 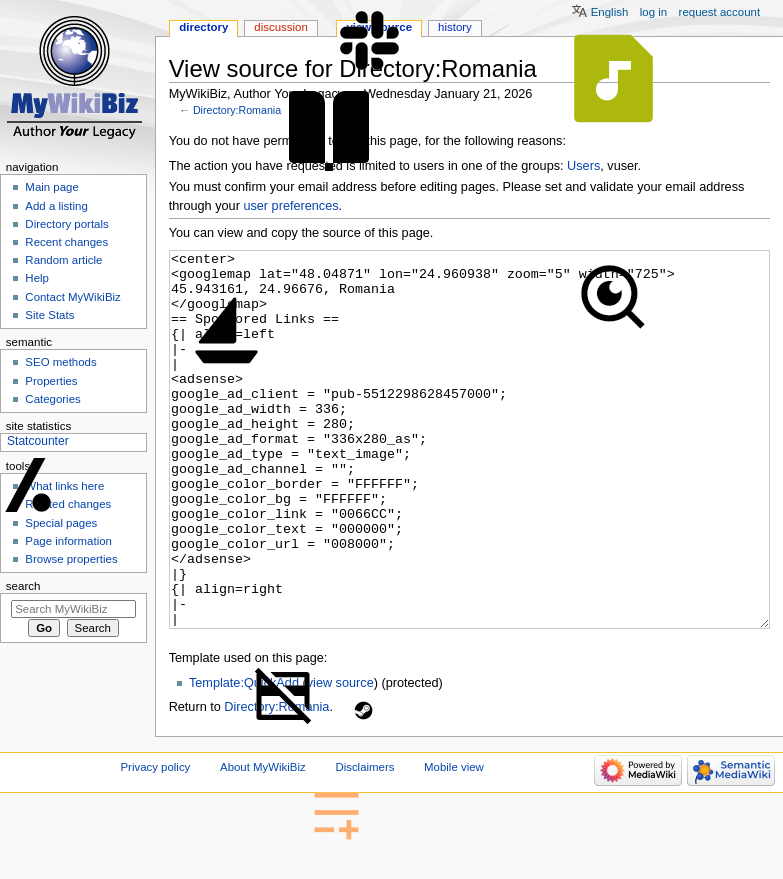 What do you see at coordinates (612, 296) in the screenshot?
I see `search with visual recognition` at bounding box center [612, 296].